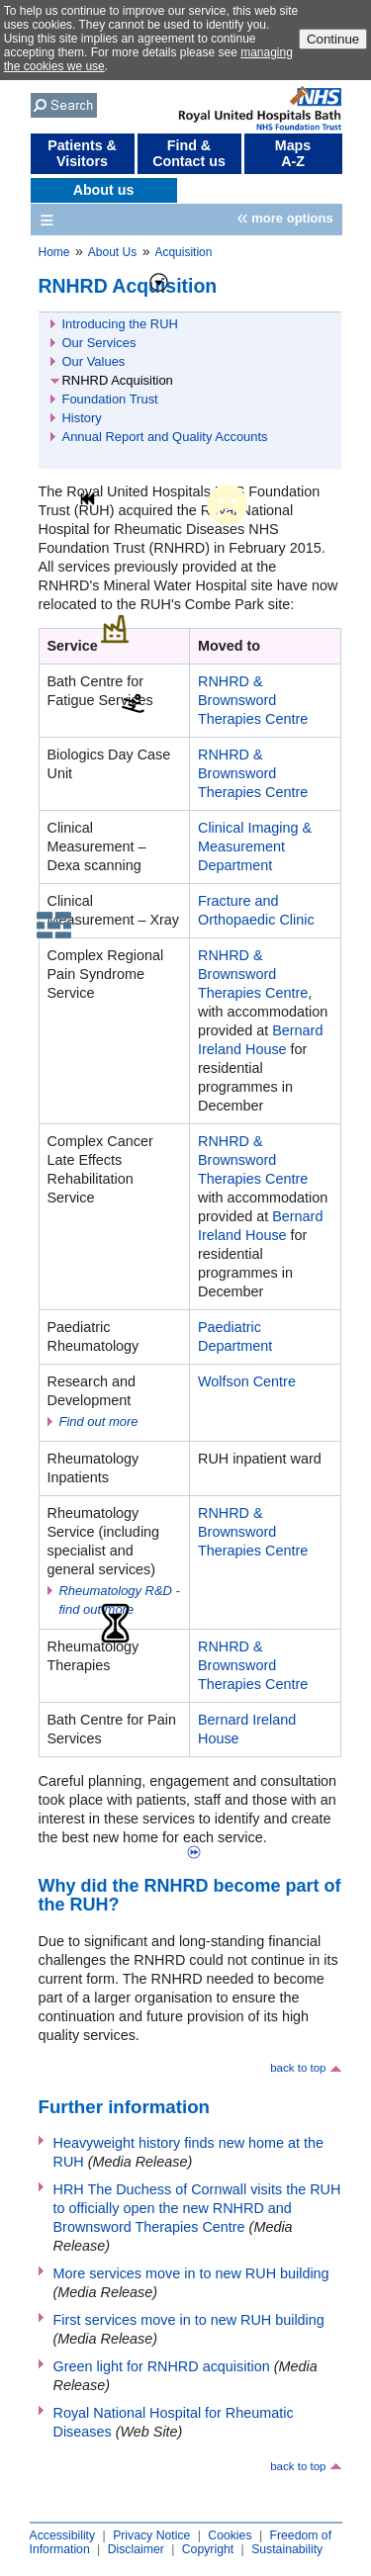 This screenshot has height=2576, width=371. I want to click on indicates loading or processing in progress, so click(115, 1623).